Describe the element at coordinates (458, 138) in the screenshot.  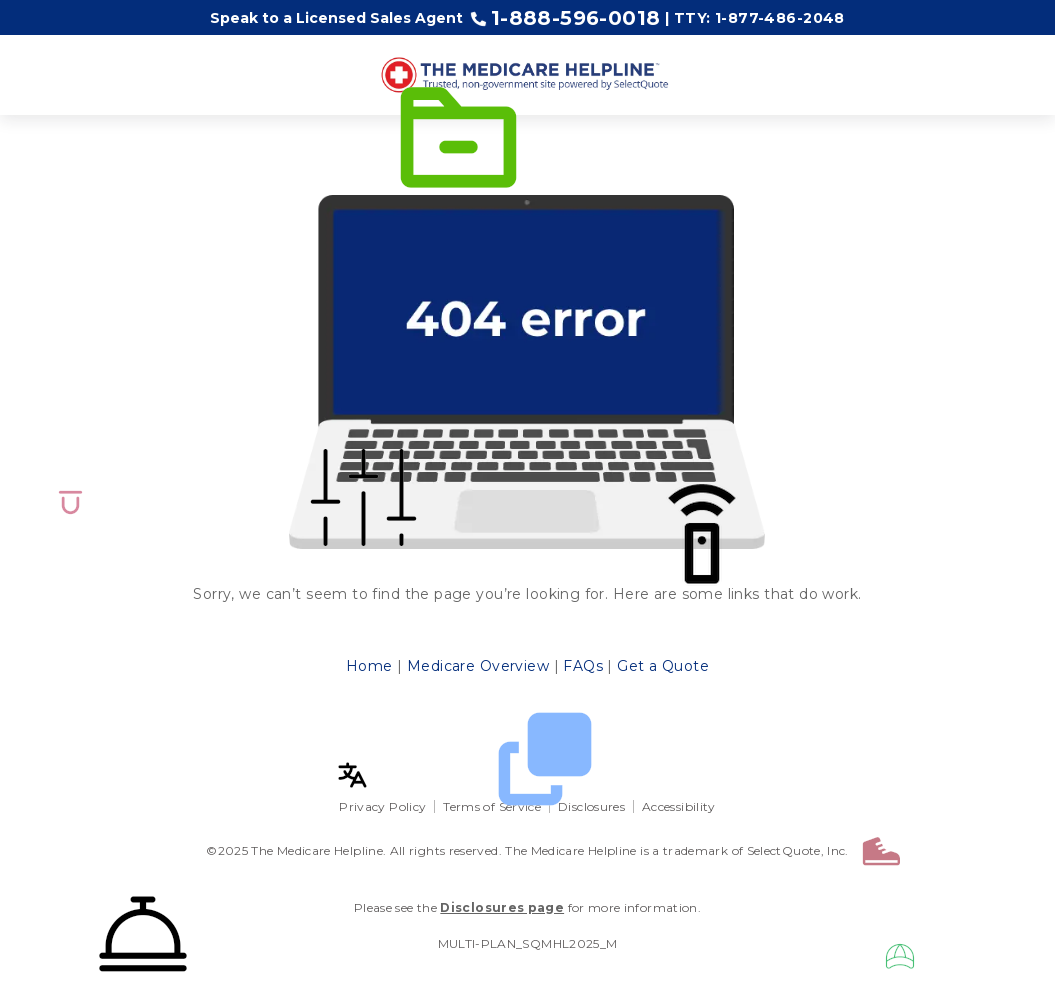
I see `remove a folder from your files` at that location.